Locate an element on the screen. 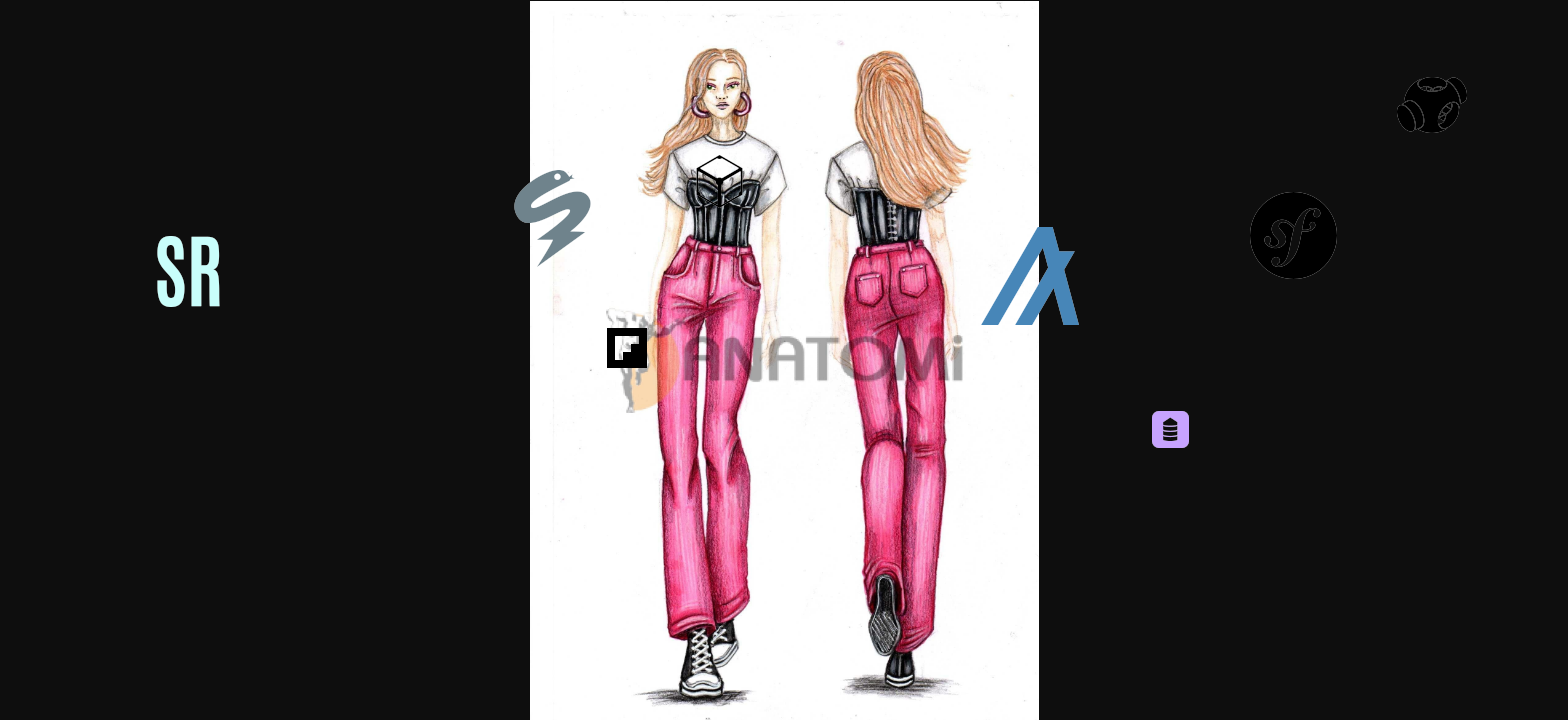 The image size is (1568, 720). visit the Standard Resume website is located at coordinates (188, 271).